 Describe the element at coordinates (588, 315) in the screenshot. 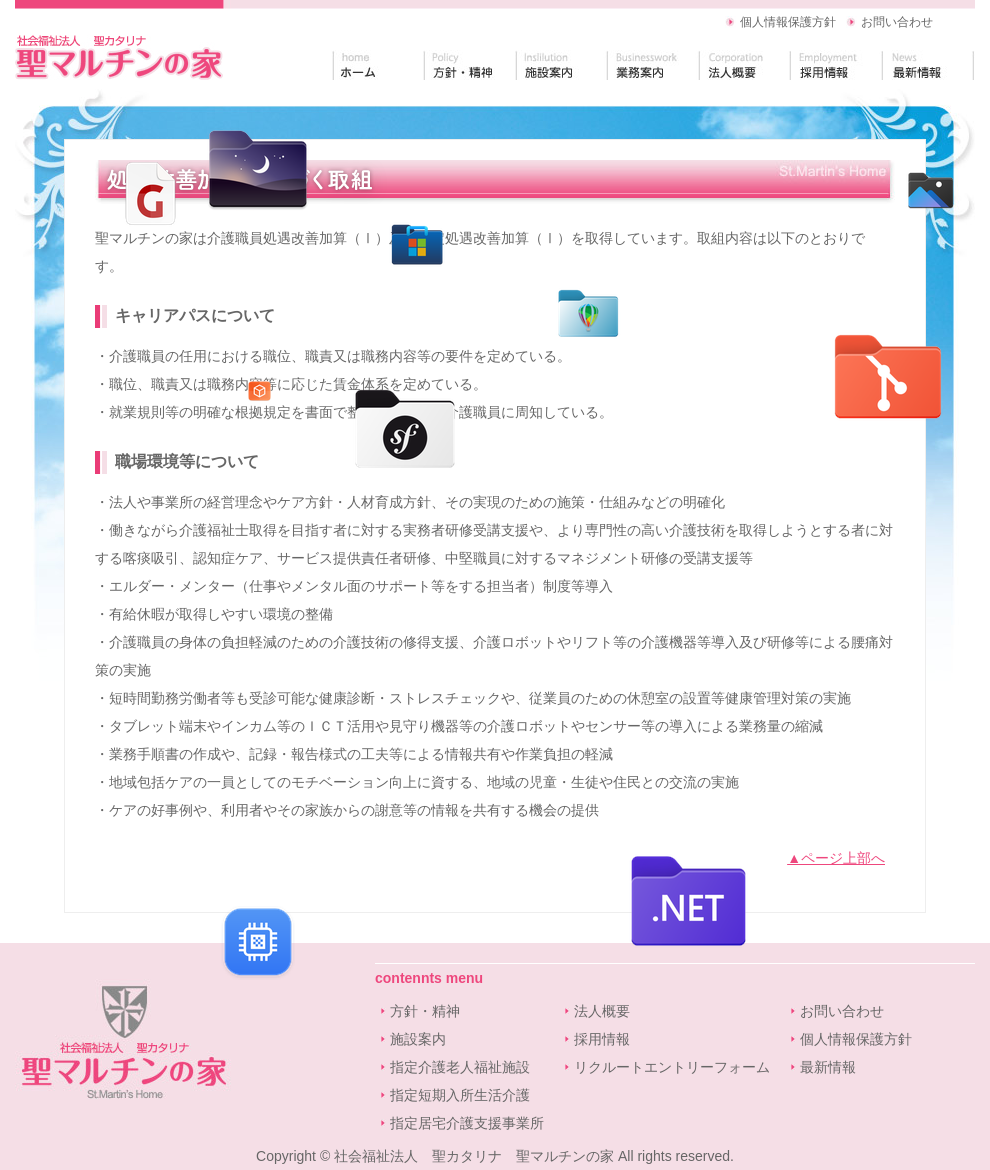

I see `open folder containing CorelDRAW files` at that location.